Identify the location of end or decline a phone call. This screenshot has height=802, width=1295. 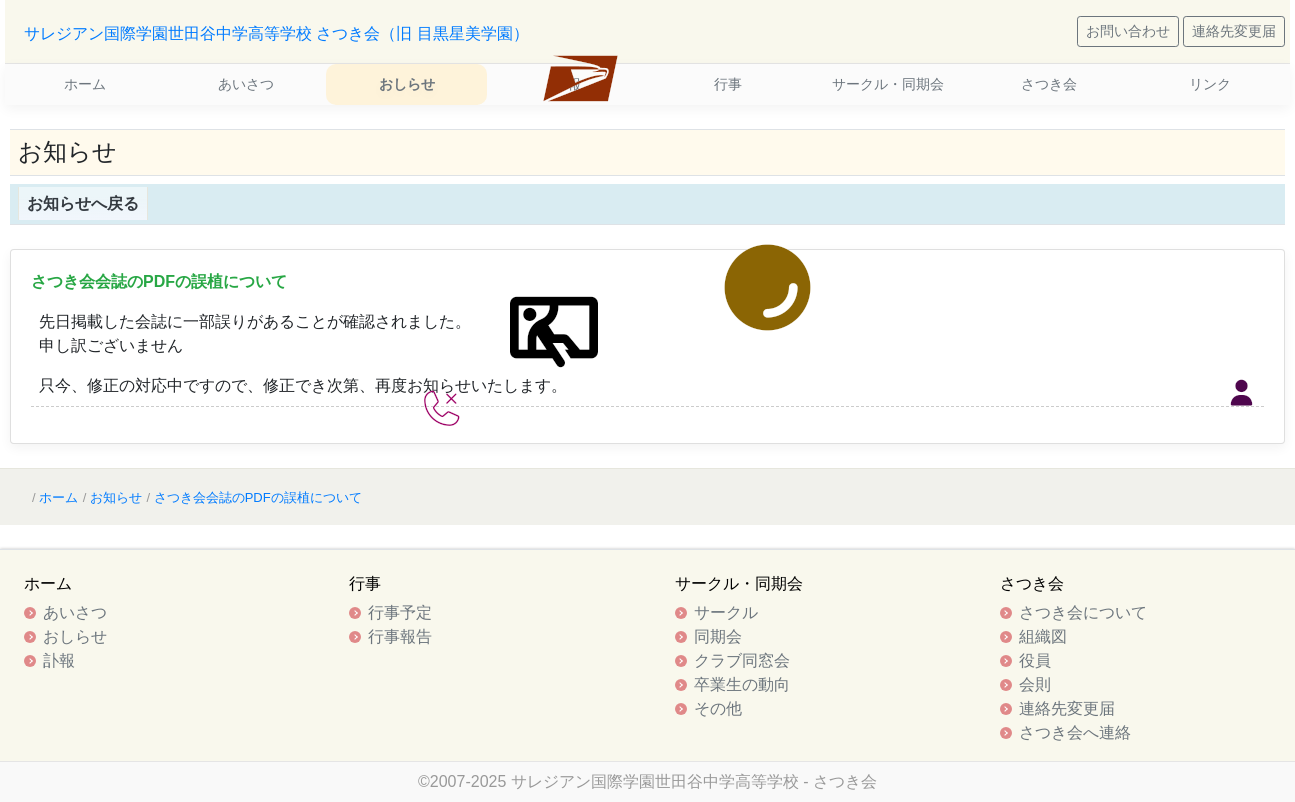
(442, 407).